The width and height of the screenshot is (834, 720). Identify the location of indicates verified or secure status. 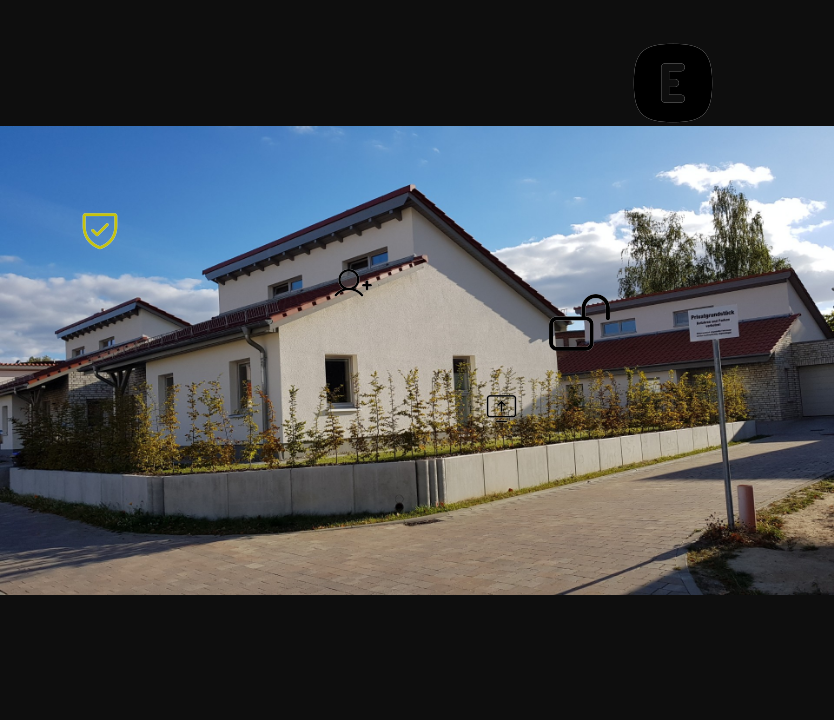
(100, 229).